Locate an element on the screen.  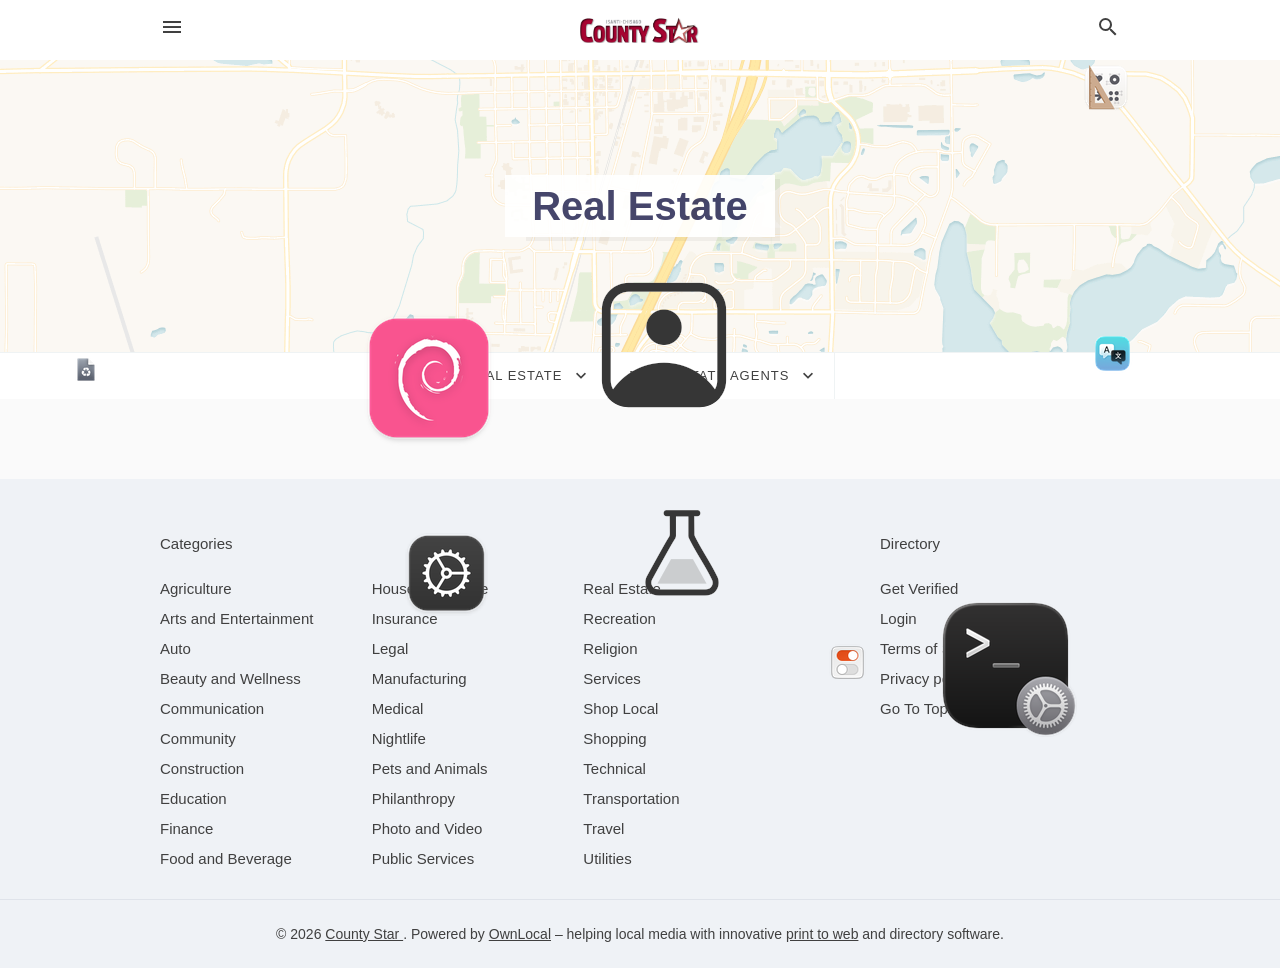
open symbolic preview app is located at coordinates (1106, 87).